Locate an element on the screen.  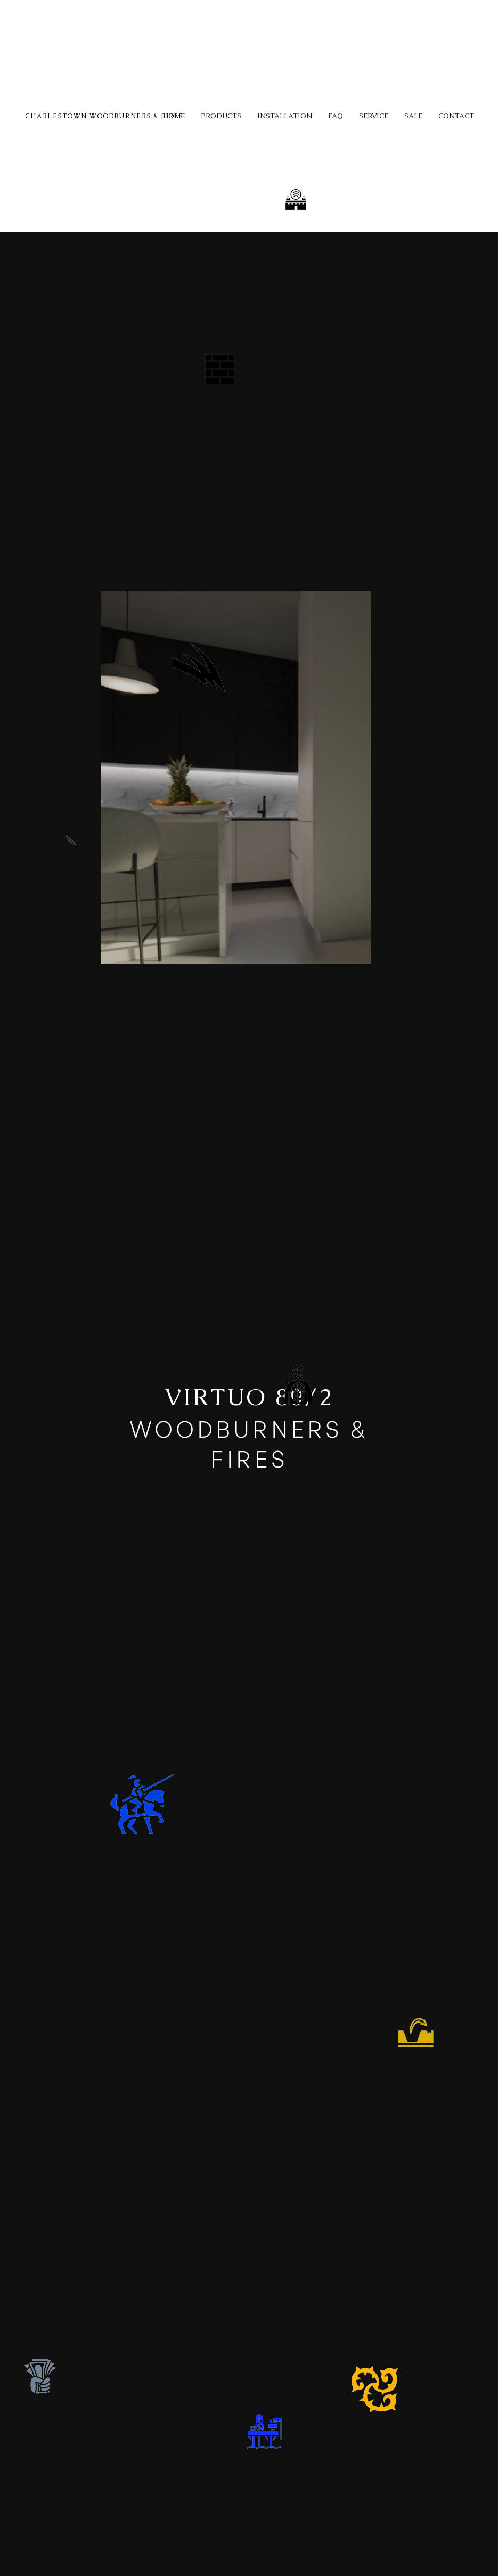
indicates a wall or barrier element in a game is located at coordinates (220, 369).